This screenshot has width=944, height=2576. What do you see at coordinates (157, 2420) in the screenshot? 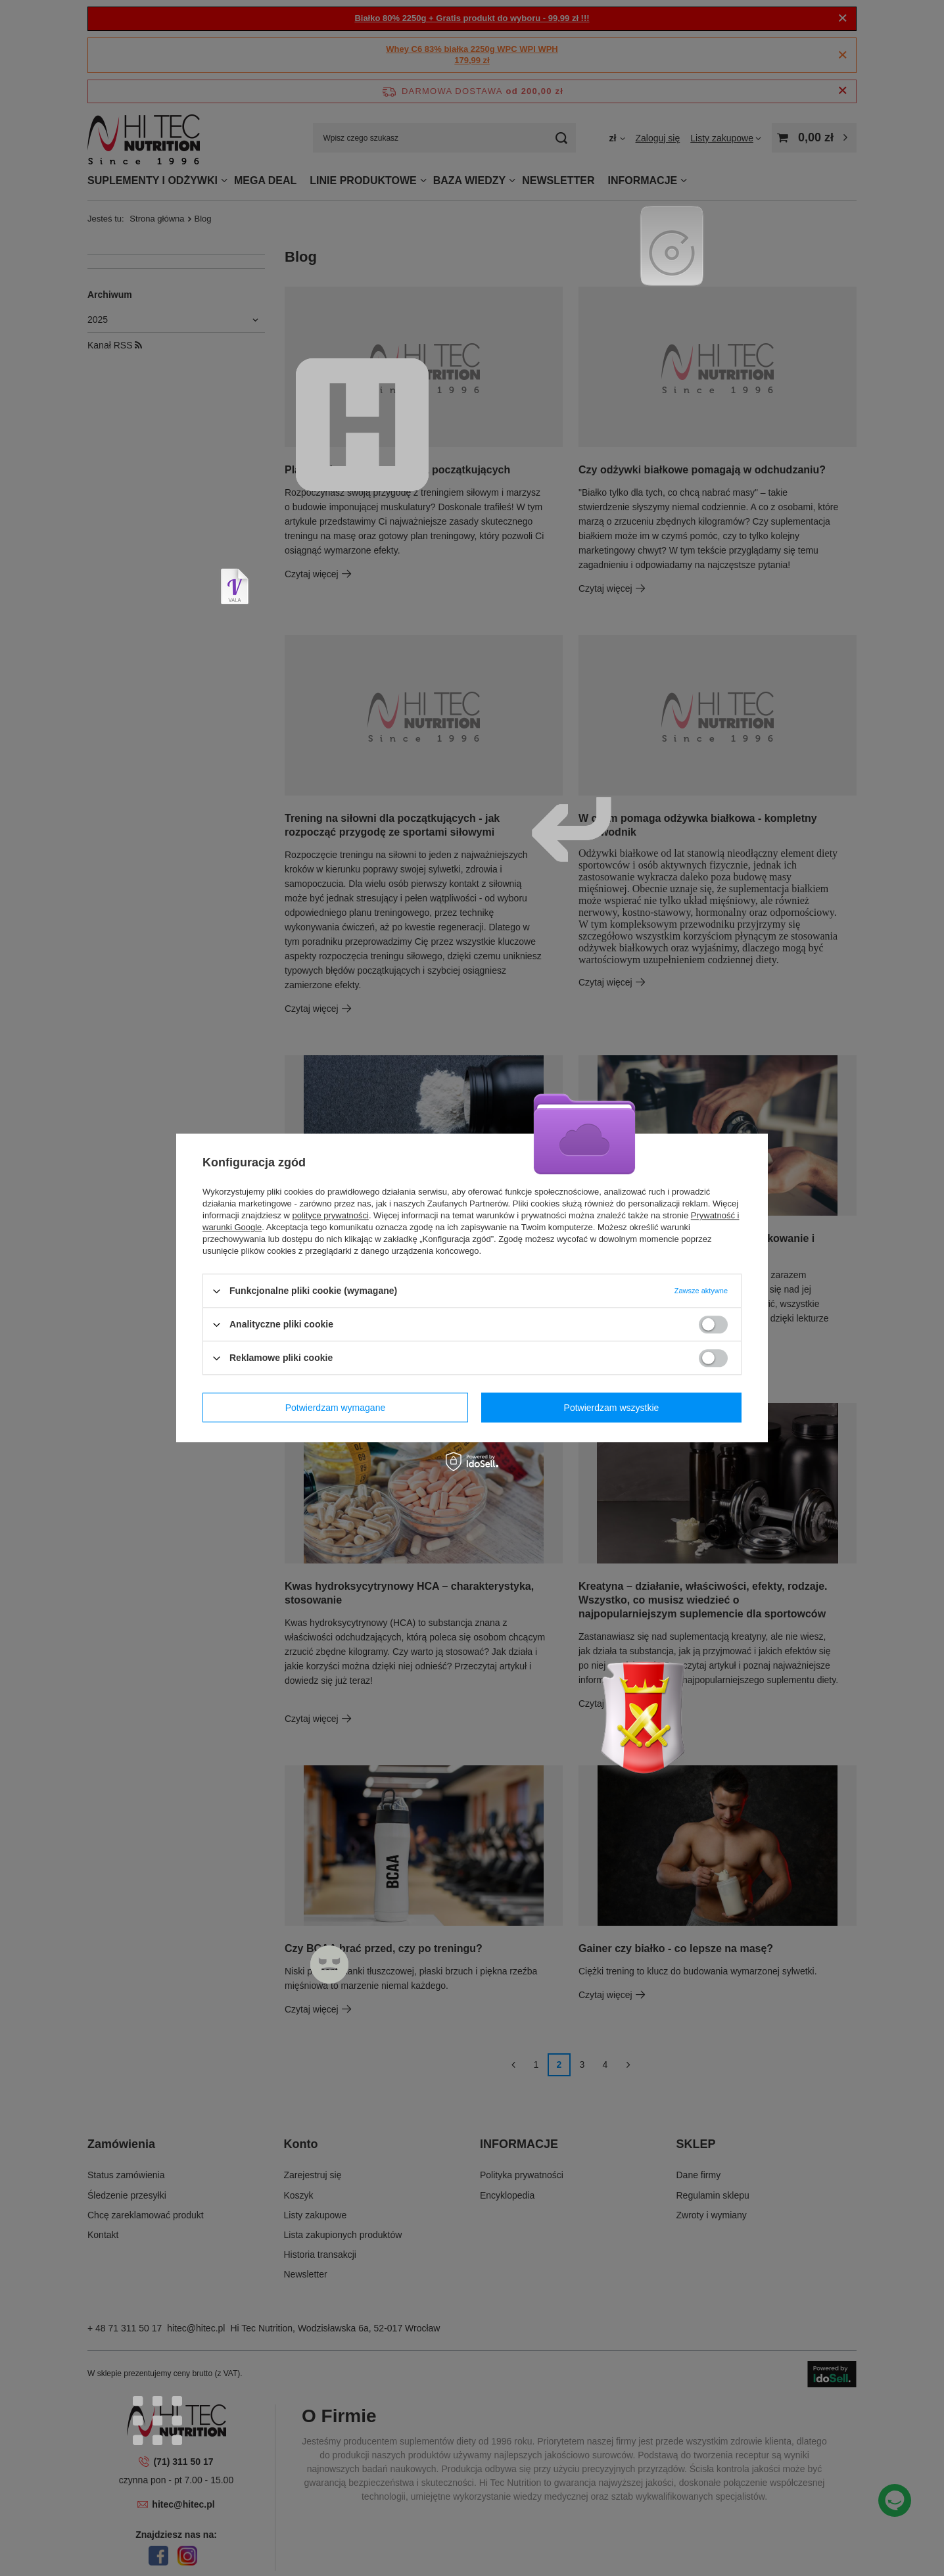
I see `switch to grid view layout` at bounding box center [157, 2420].